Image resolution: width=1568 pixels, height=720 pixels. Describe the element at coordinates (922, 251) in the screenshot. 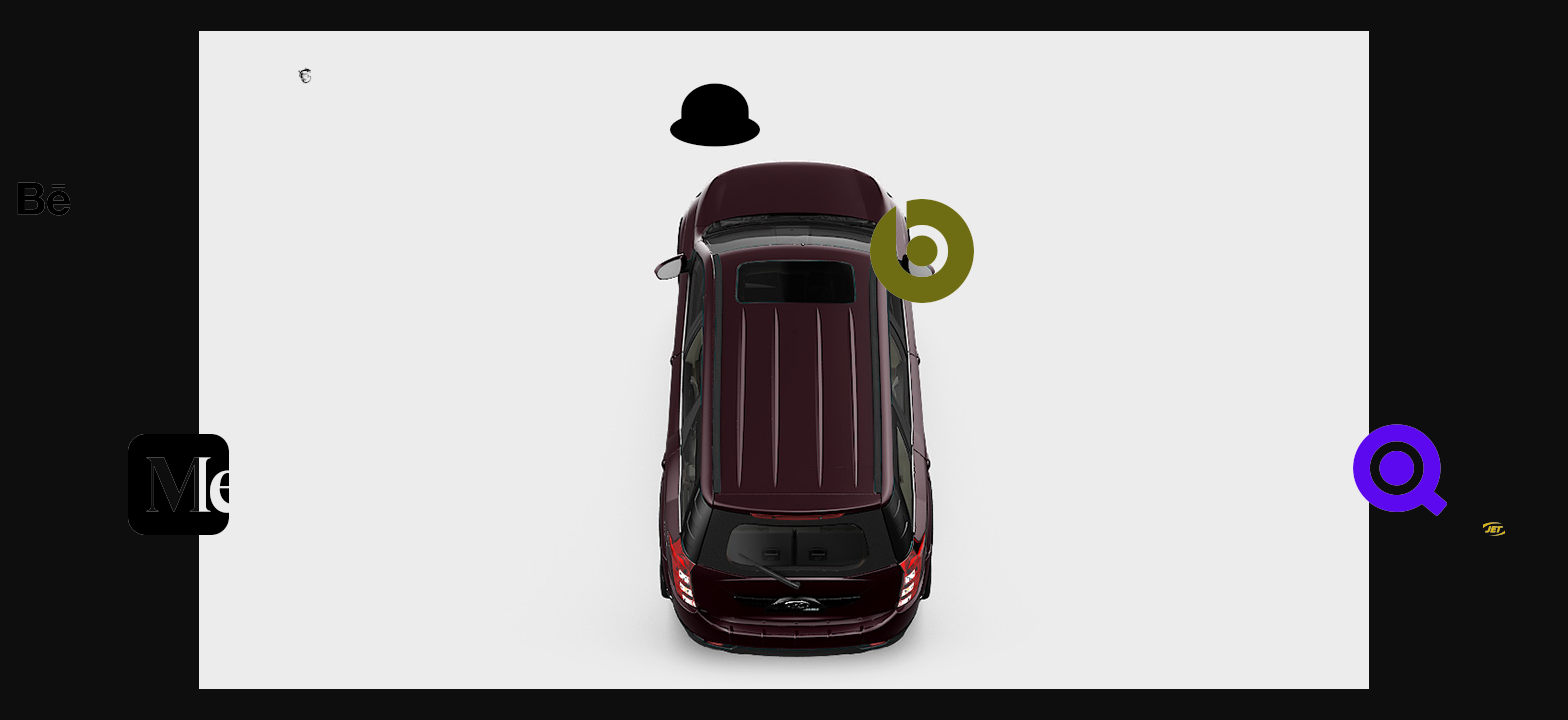

I see `open the Beats by Dre app` at that location.